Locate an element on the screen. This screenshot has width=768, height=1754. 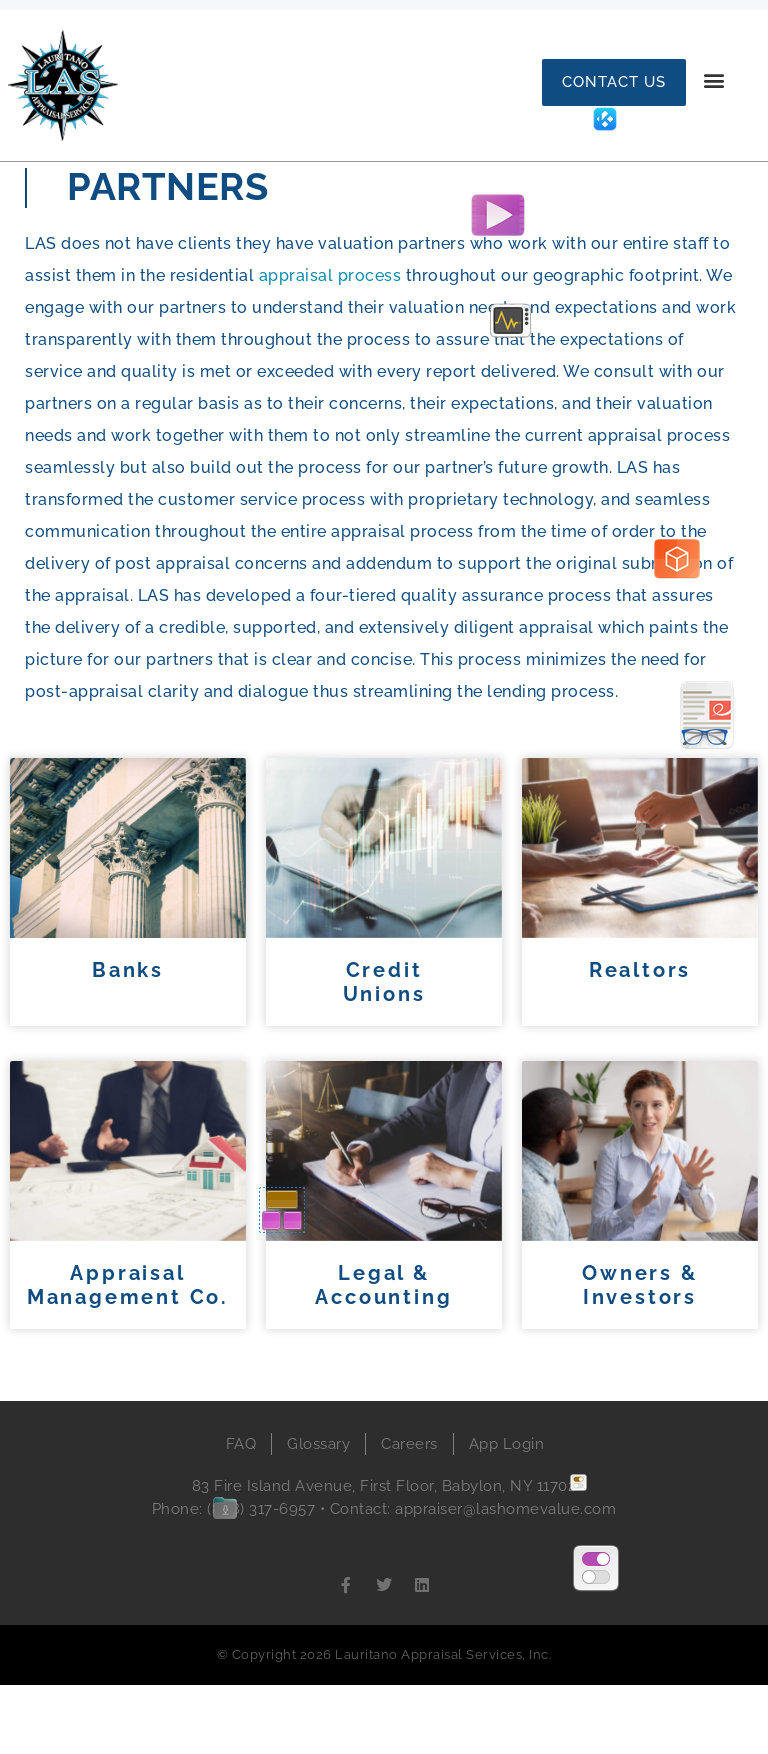
access your downloads folder is located at coordinates (225, 1508).